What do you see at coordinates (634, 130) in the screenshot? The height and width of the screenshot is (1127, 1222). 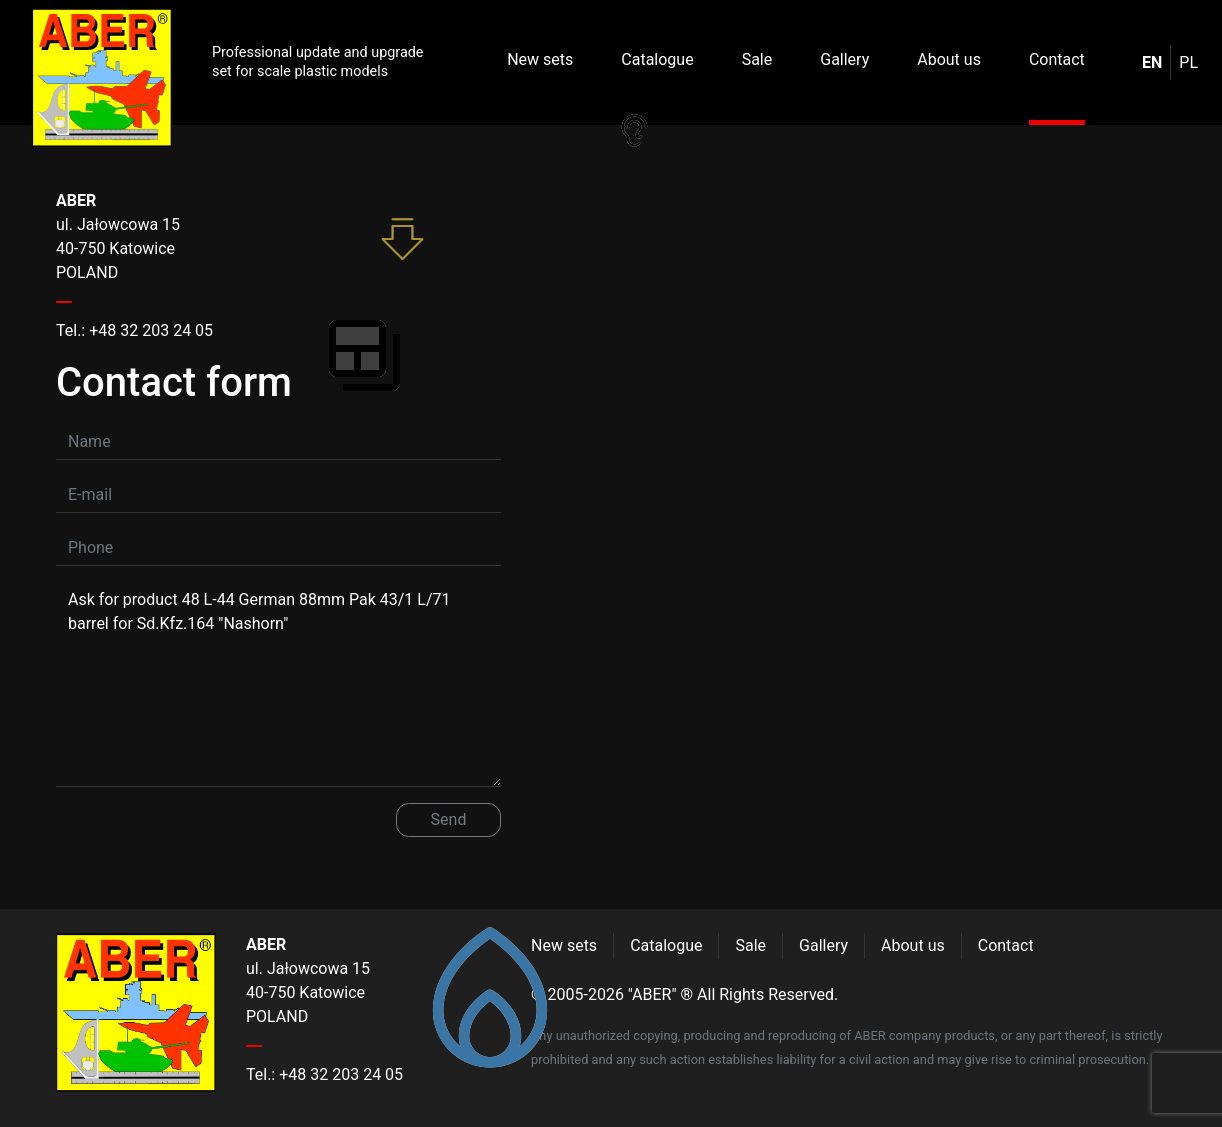 I see `access audio or hearing settings` at bounding box center [634, 130].